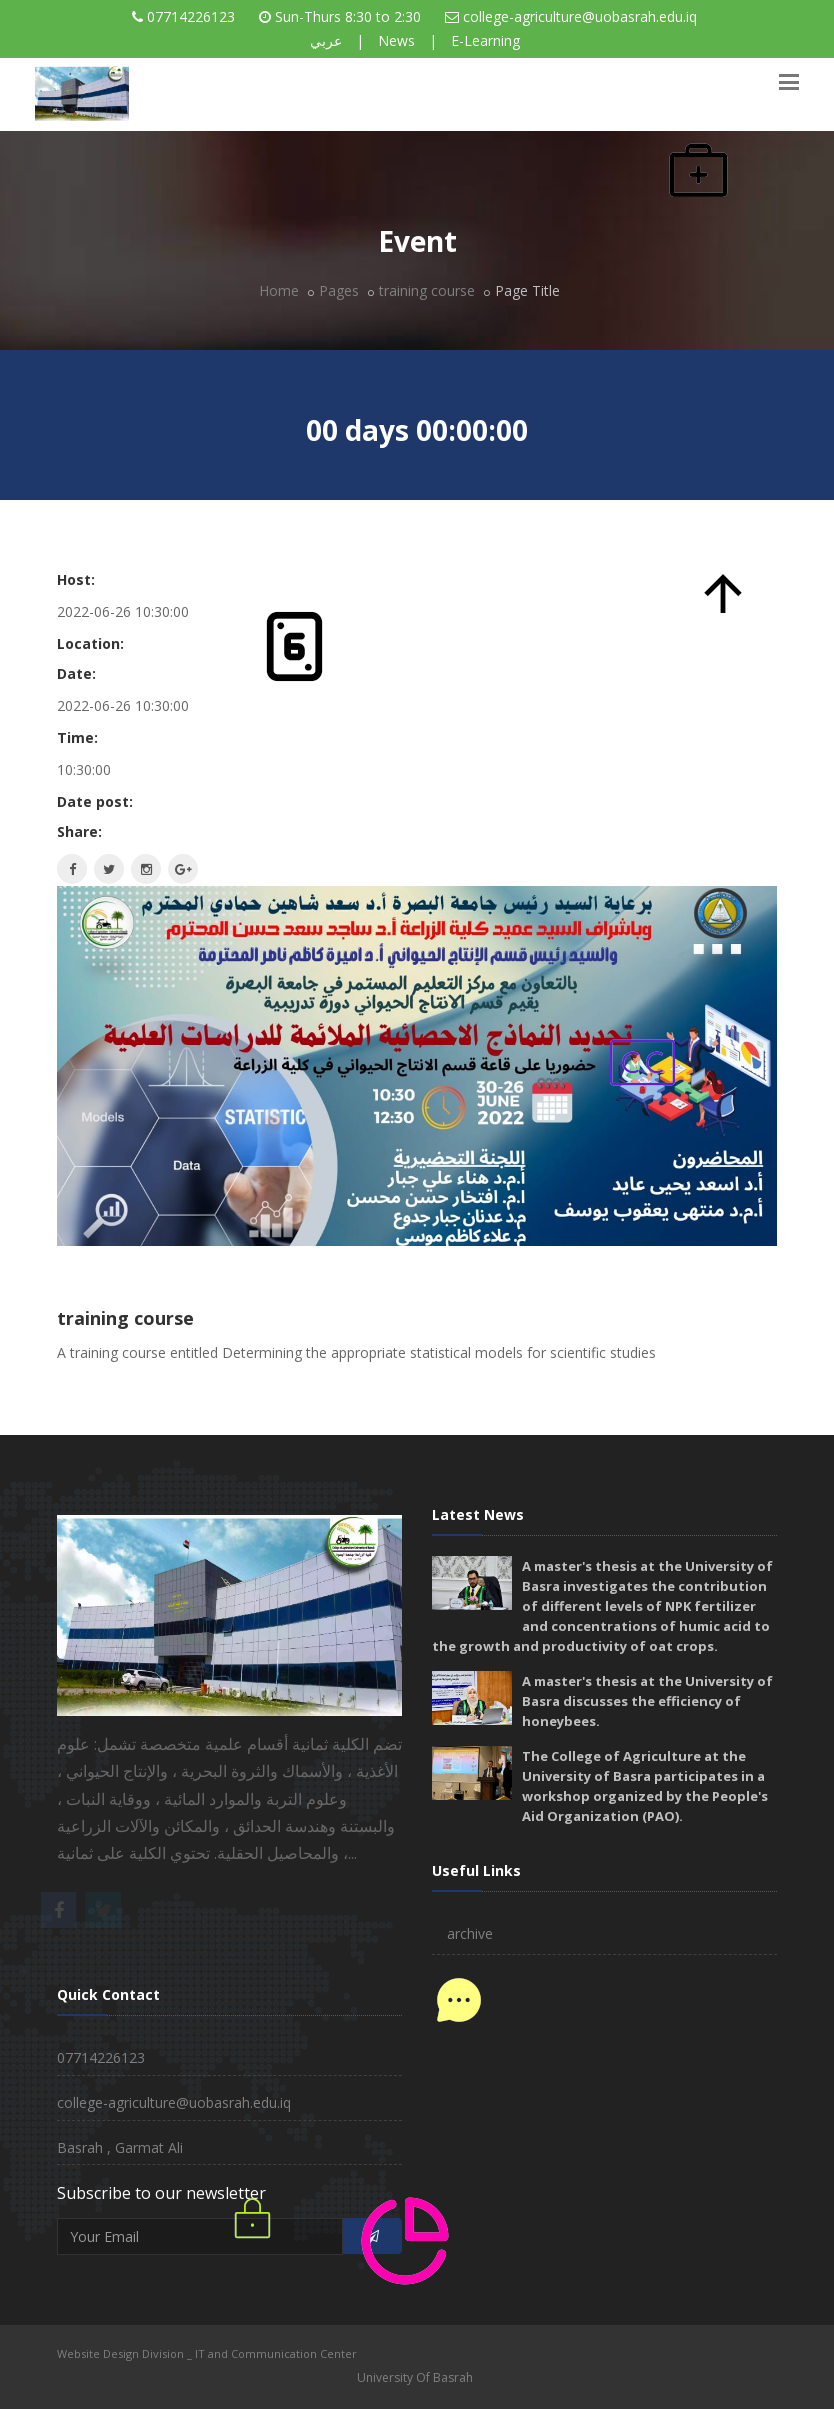  I want to click on playing card with value six, so click(294, 646).